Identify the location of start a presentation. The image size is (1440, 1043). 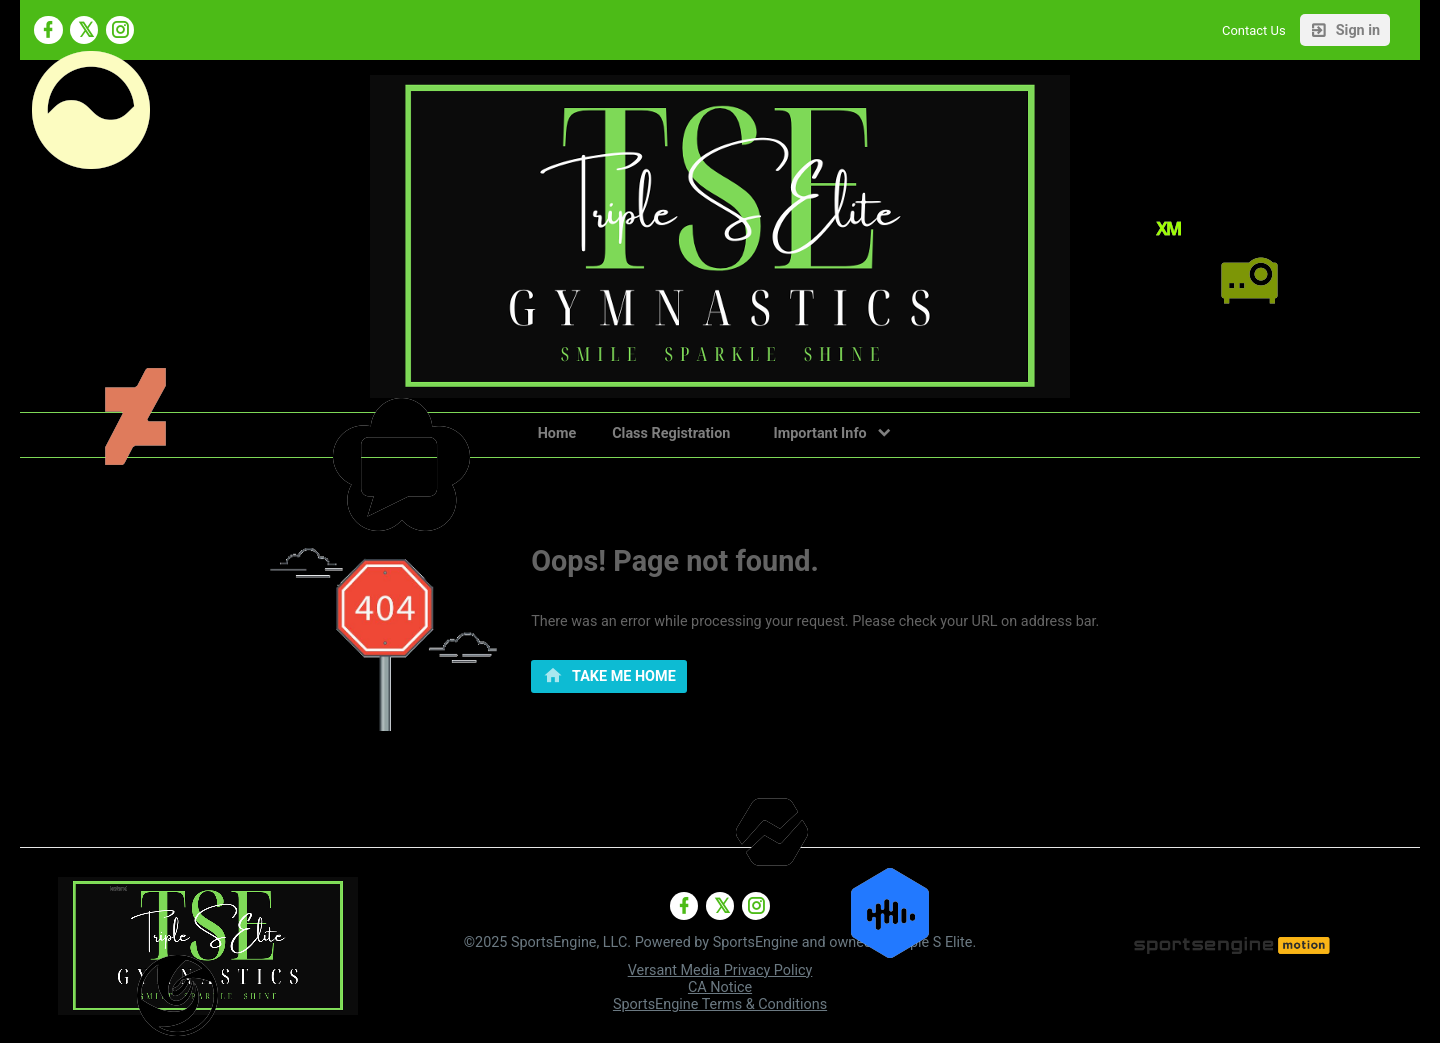
(1249, 280).